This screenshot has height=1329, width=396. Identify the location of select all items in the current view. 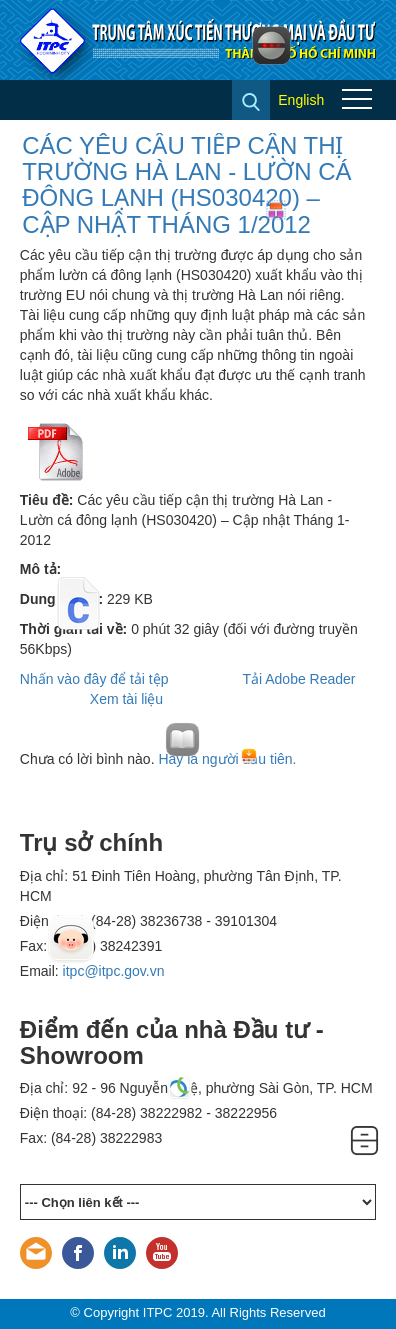
(276, 210).